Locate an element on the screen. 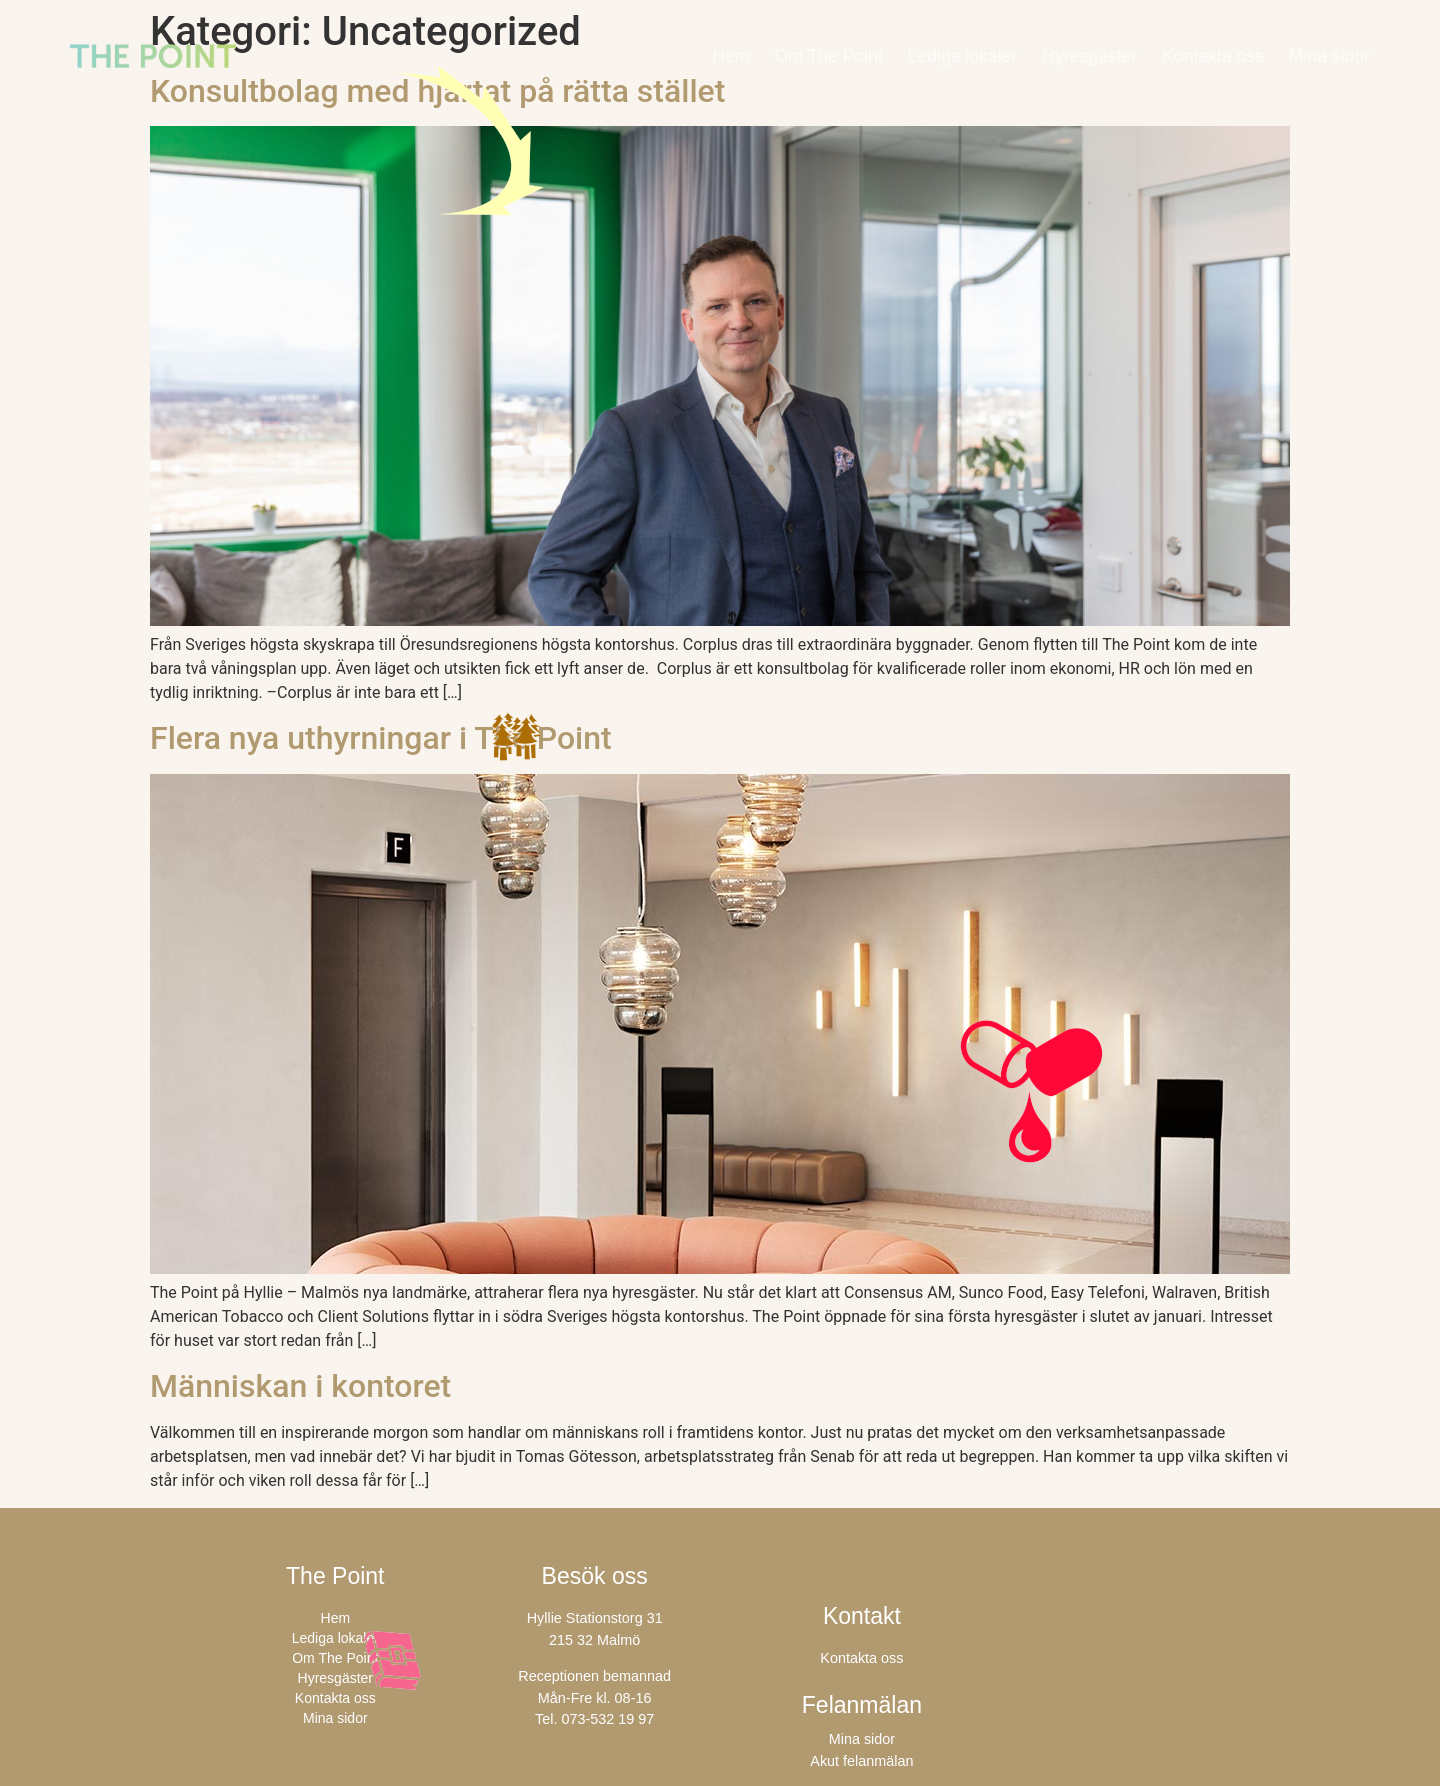  indicates medication dosage or liquid medicine is located at coordinates (1031, 1091).